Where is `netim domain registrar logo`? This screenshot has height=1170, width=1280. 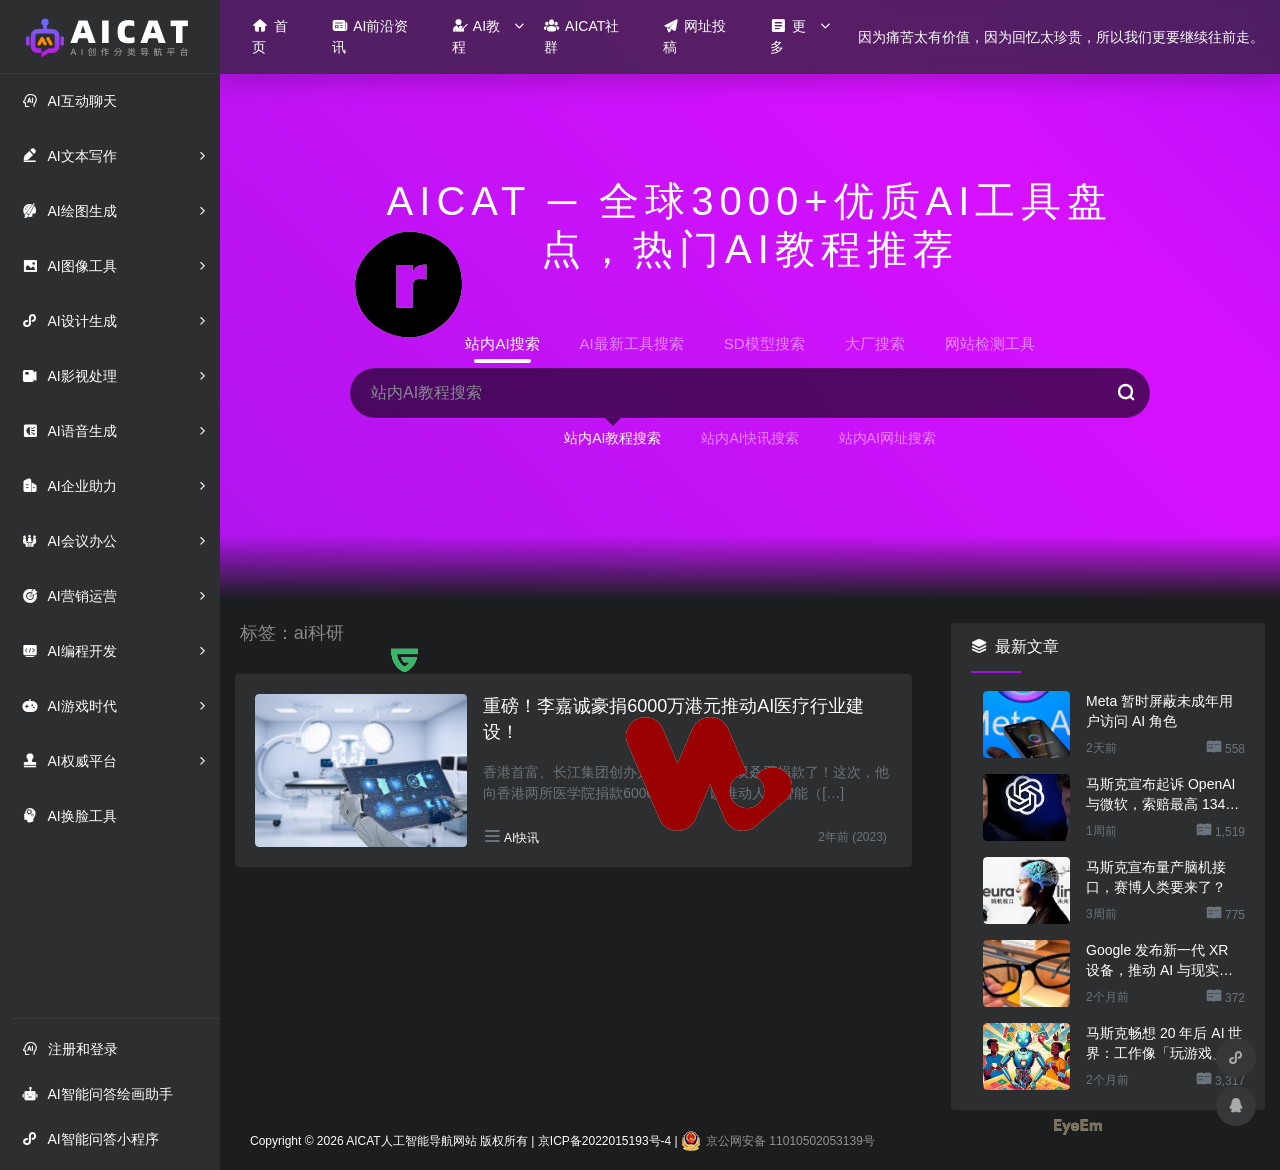 netim domain registrar logo is located at coordinates (709, 774).